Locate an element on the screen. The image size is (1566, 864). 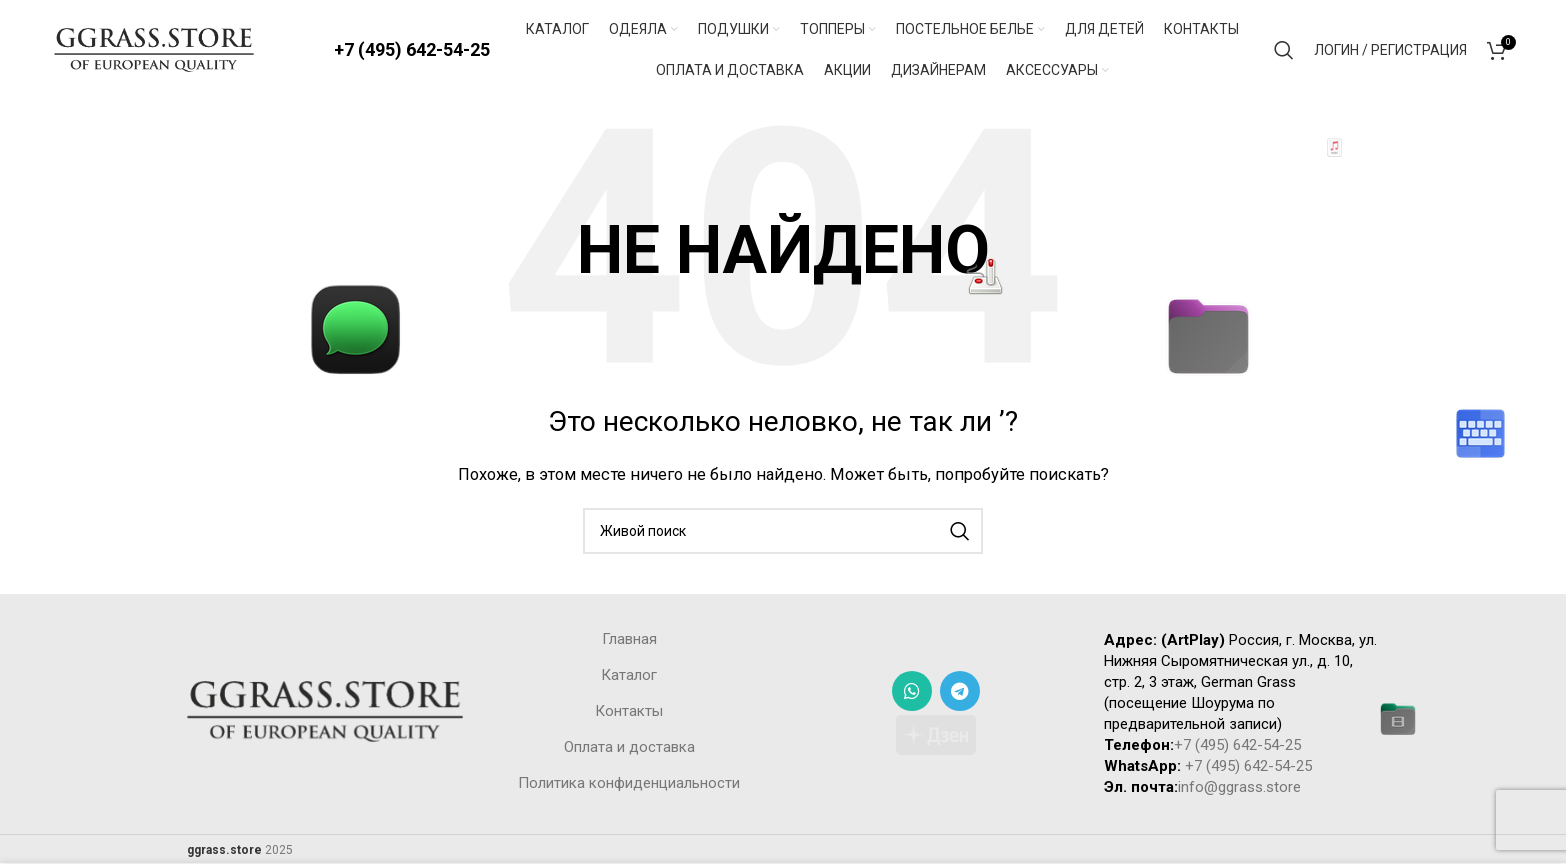
open your videos folder is located at coordinates (1398, 719).